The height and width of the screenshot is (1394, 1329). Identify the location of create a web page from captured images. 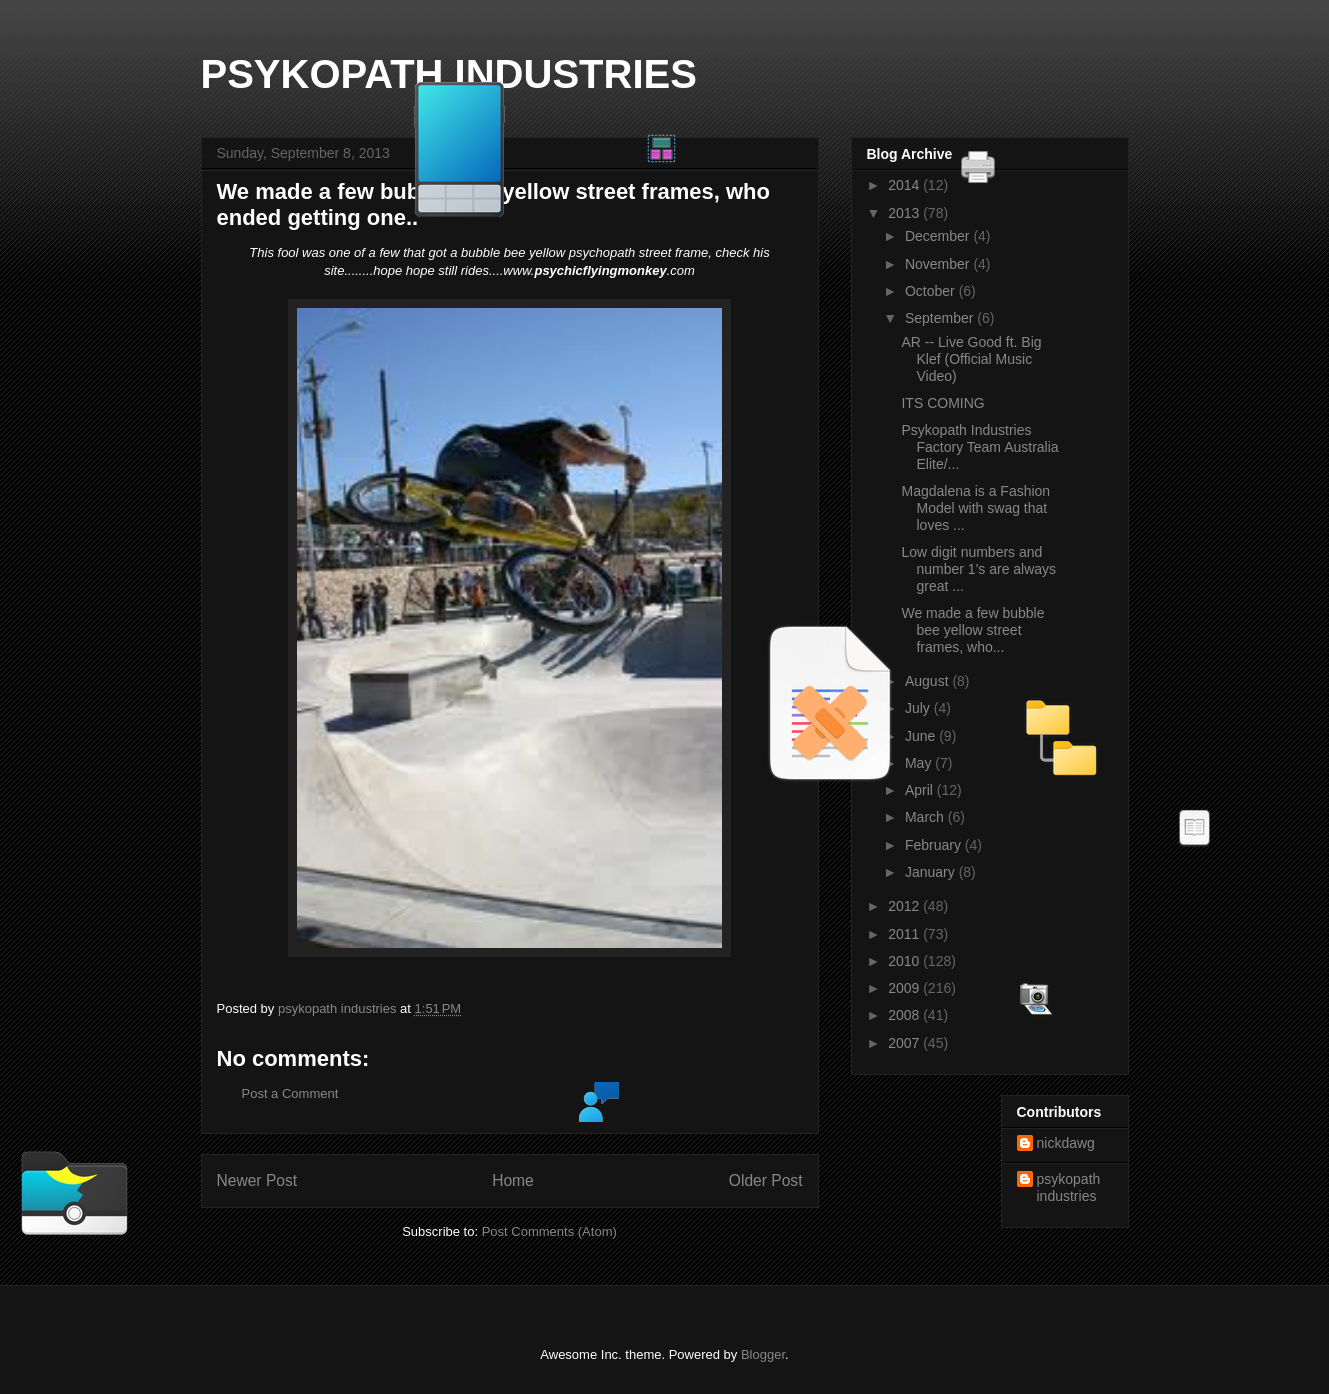
(1034, 999).